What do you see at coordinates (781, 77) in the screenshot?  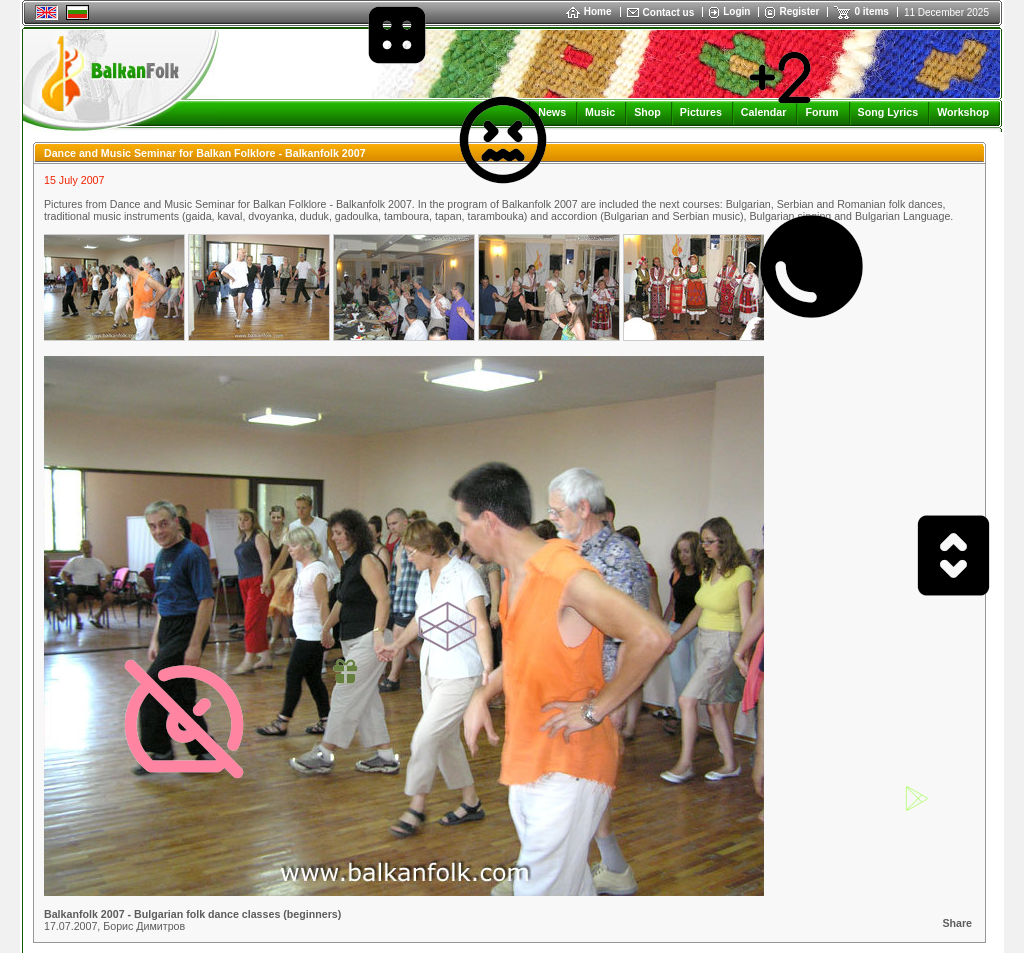 I see `increase exposure by 2 stops` at bounding box center [781, 77].